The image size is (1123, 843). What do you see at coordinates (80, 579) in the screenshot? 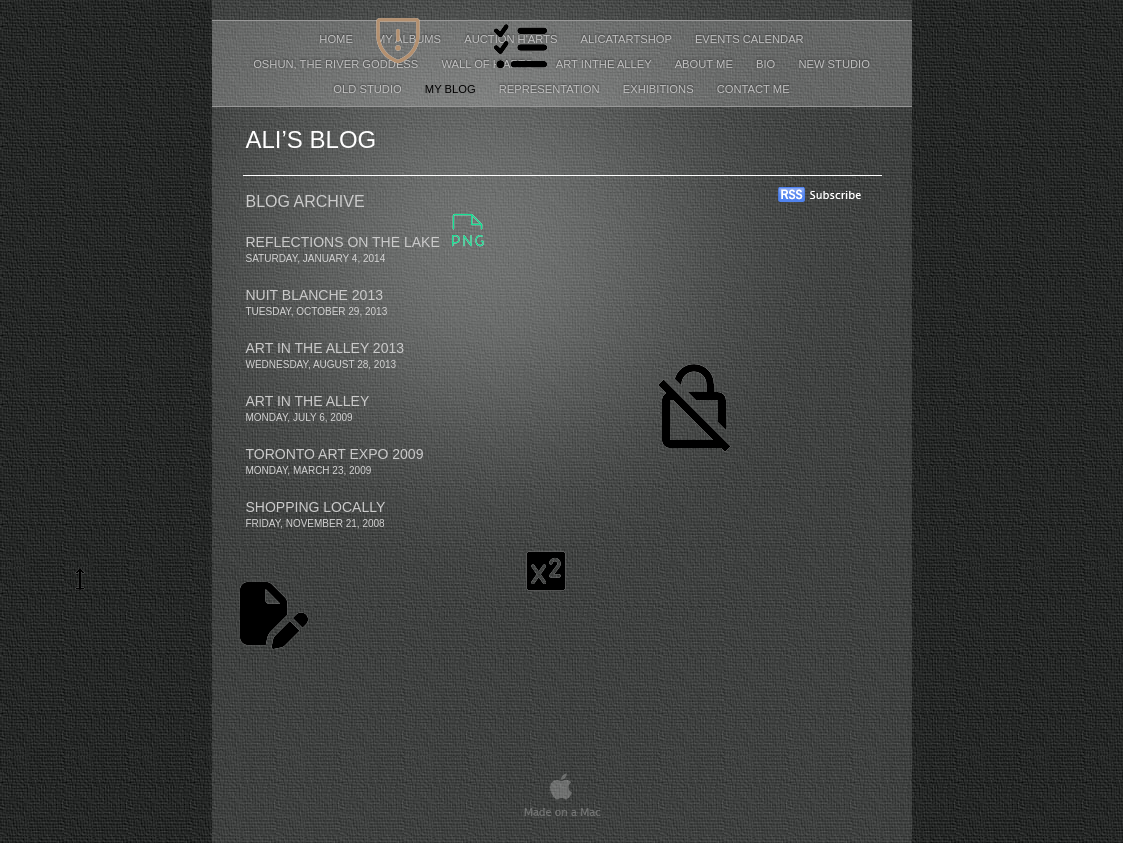
I see `move item to top of list` at bounding box center [80, 579].